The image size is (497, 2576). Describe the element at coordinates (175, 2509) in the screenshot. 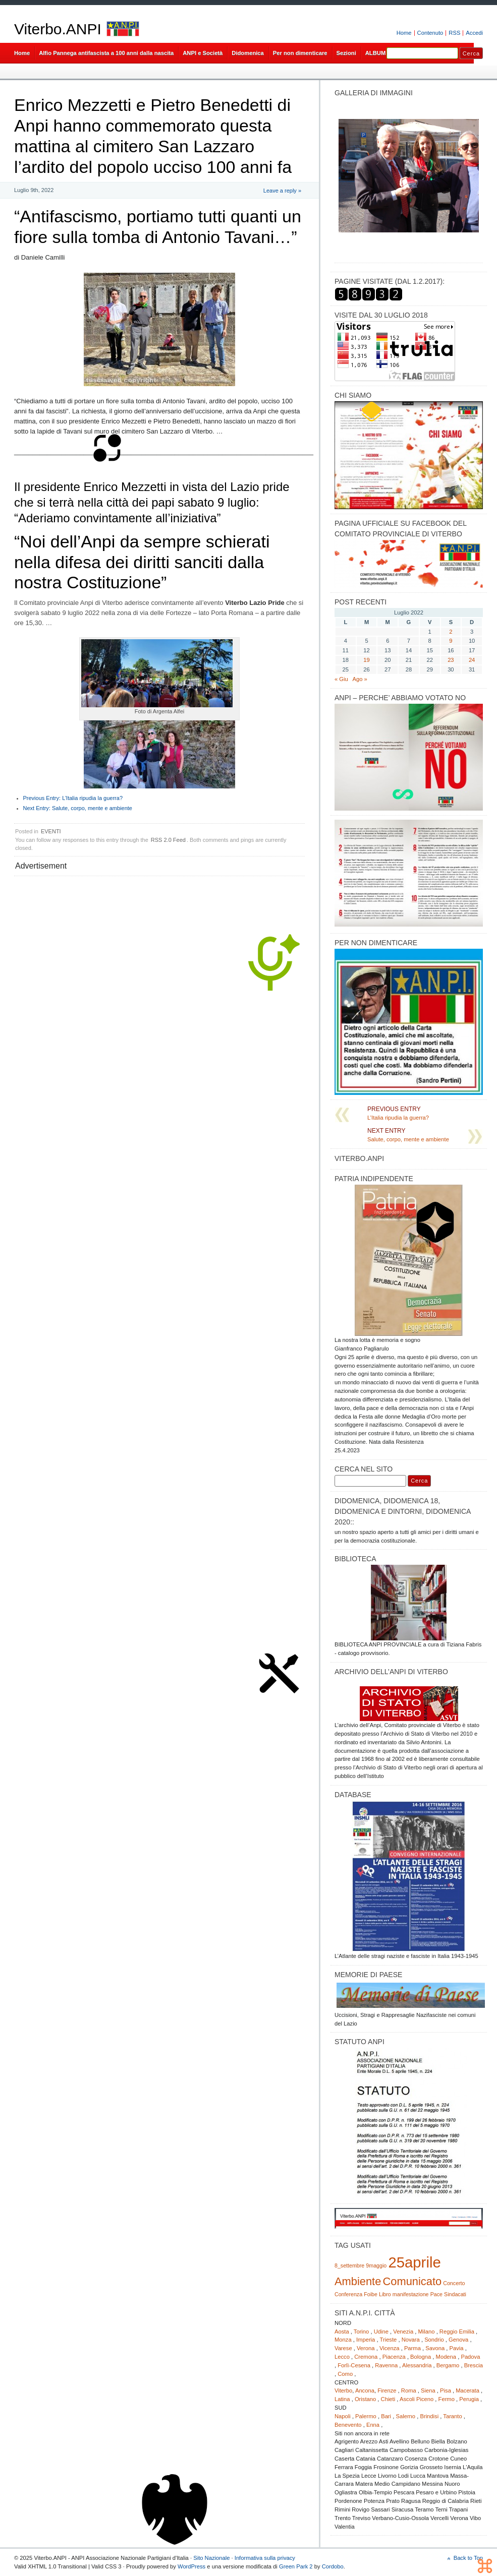

I see `open the Barclays banking app` at that location.